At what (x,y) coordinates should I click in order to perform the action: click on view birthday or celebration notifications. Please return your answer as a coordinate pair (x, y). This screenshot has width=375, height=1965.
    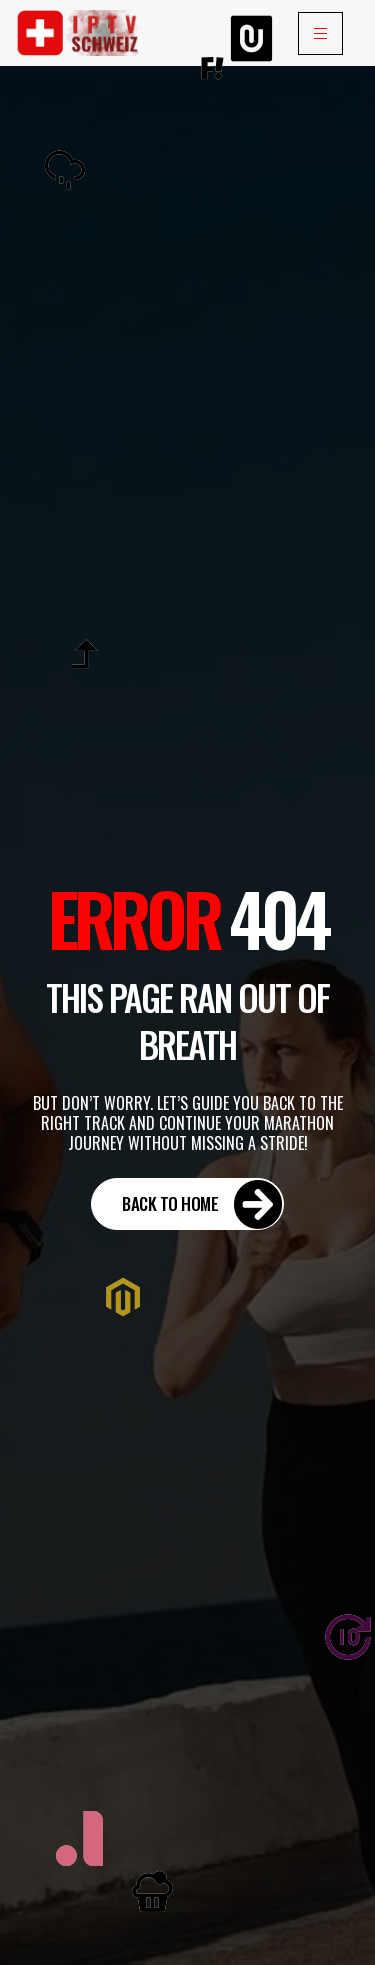
    Looking at the image, I should click on (152, 1891).